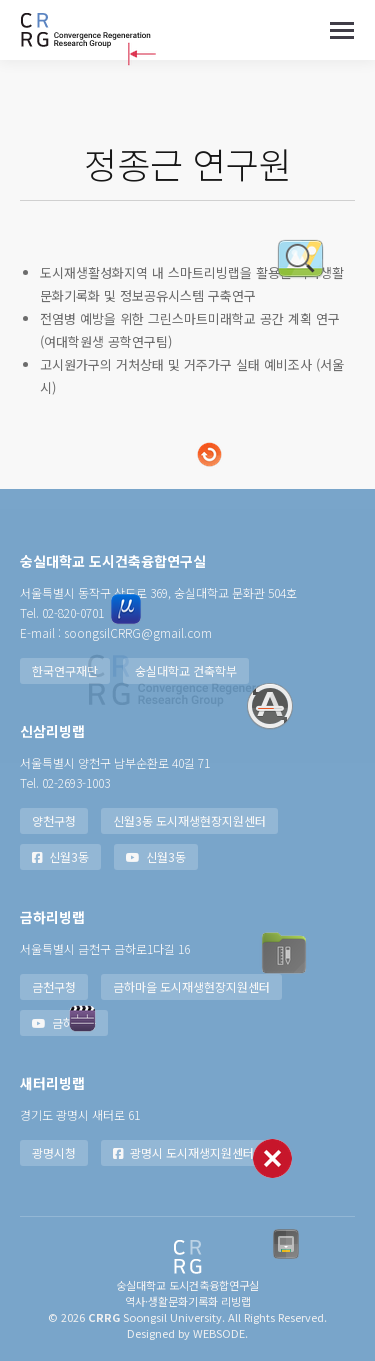 The height and width of the screenshot is (1361, 375). What do you see at coordinates (126, 609) in the screenshot?
I see `open the Micro app` at bounding box center [126, 609].